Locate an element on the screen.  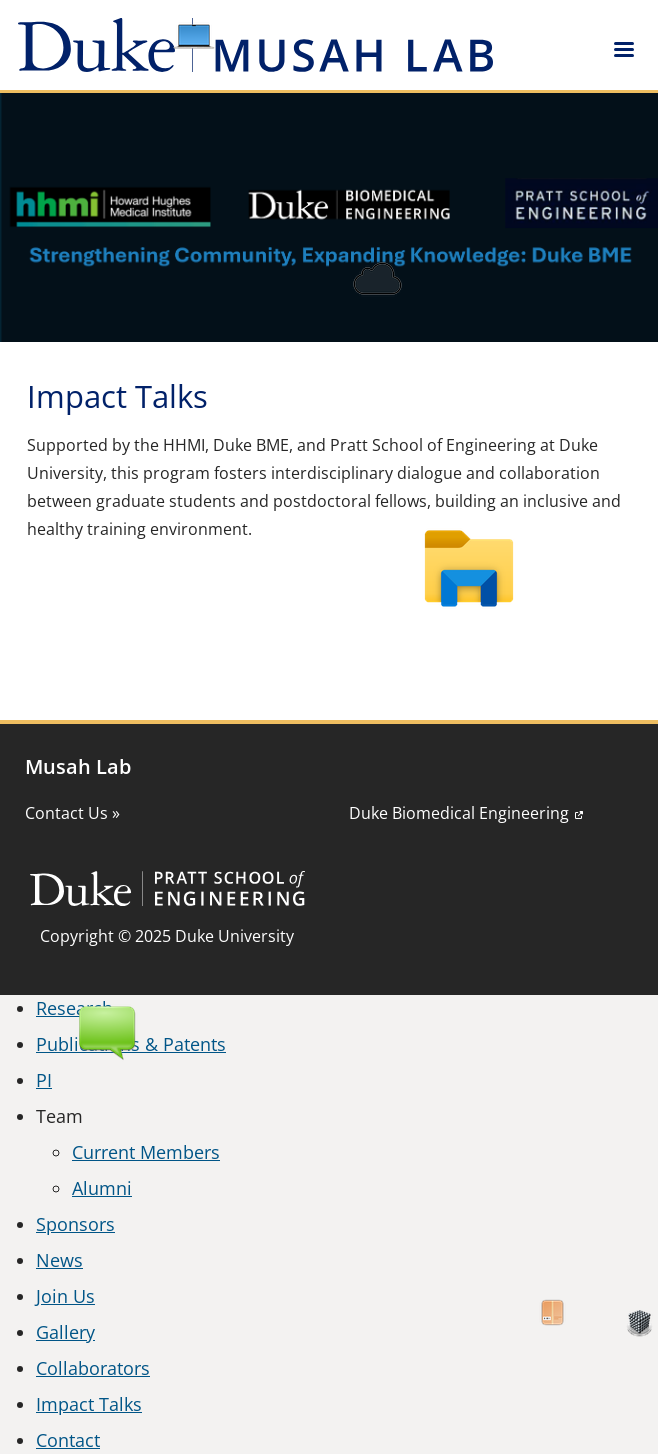
a compressed archive or package file is located at coordinates (552, 1312).